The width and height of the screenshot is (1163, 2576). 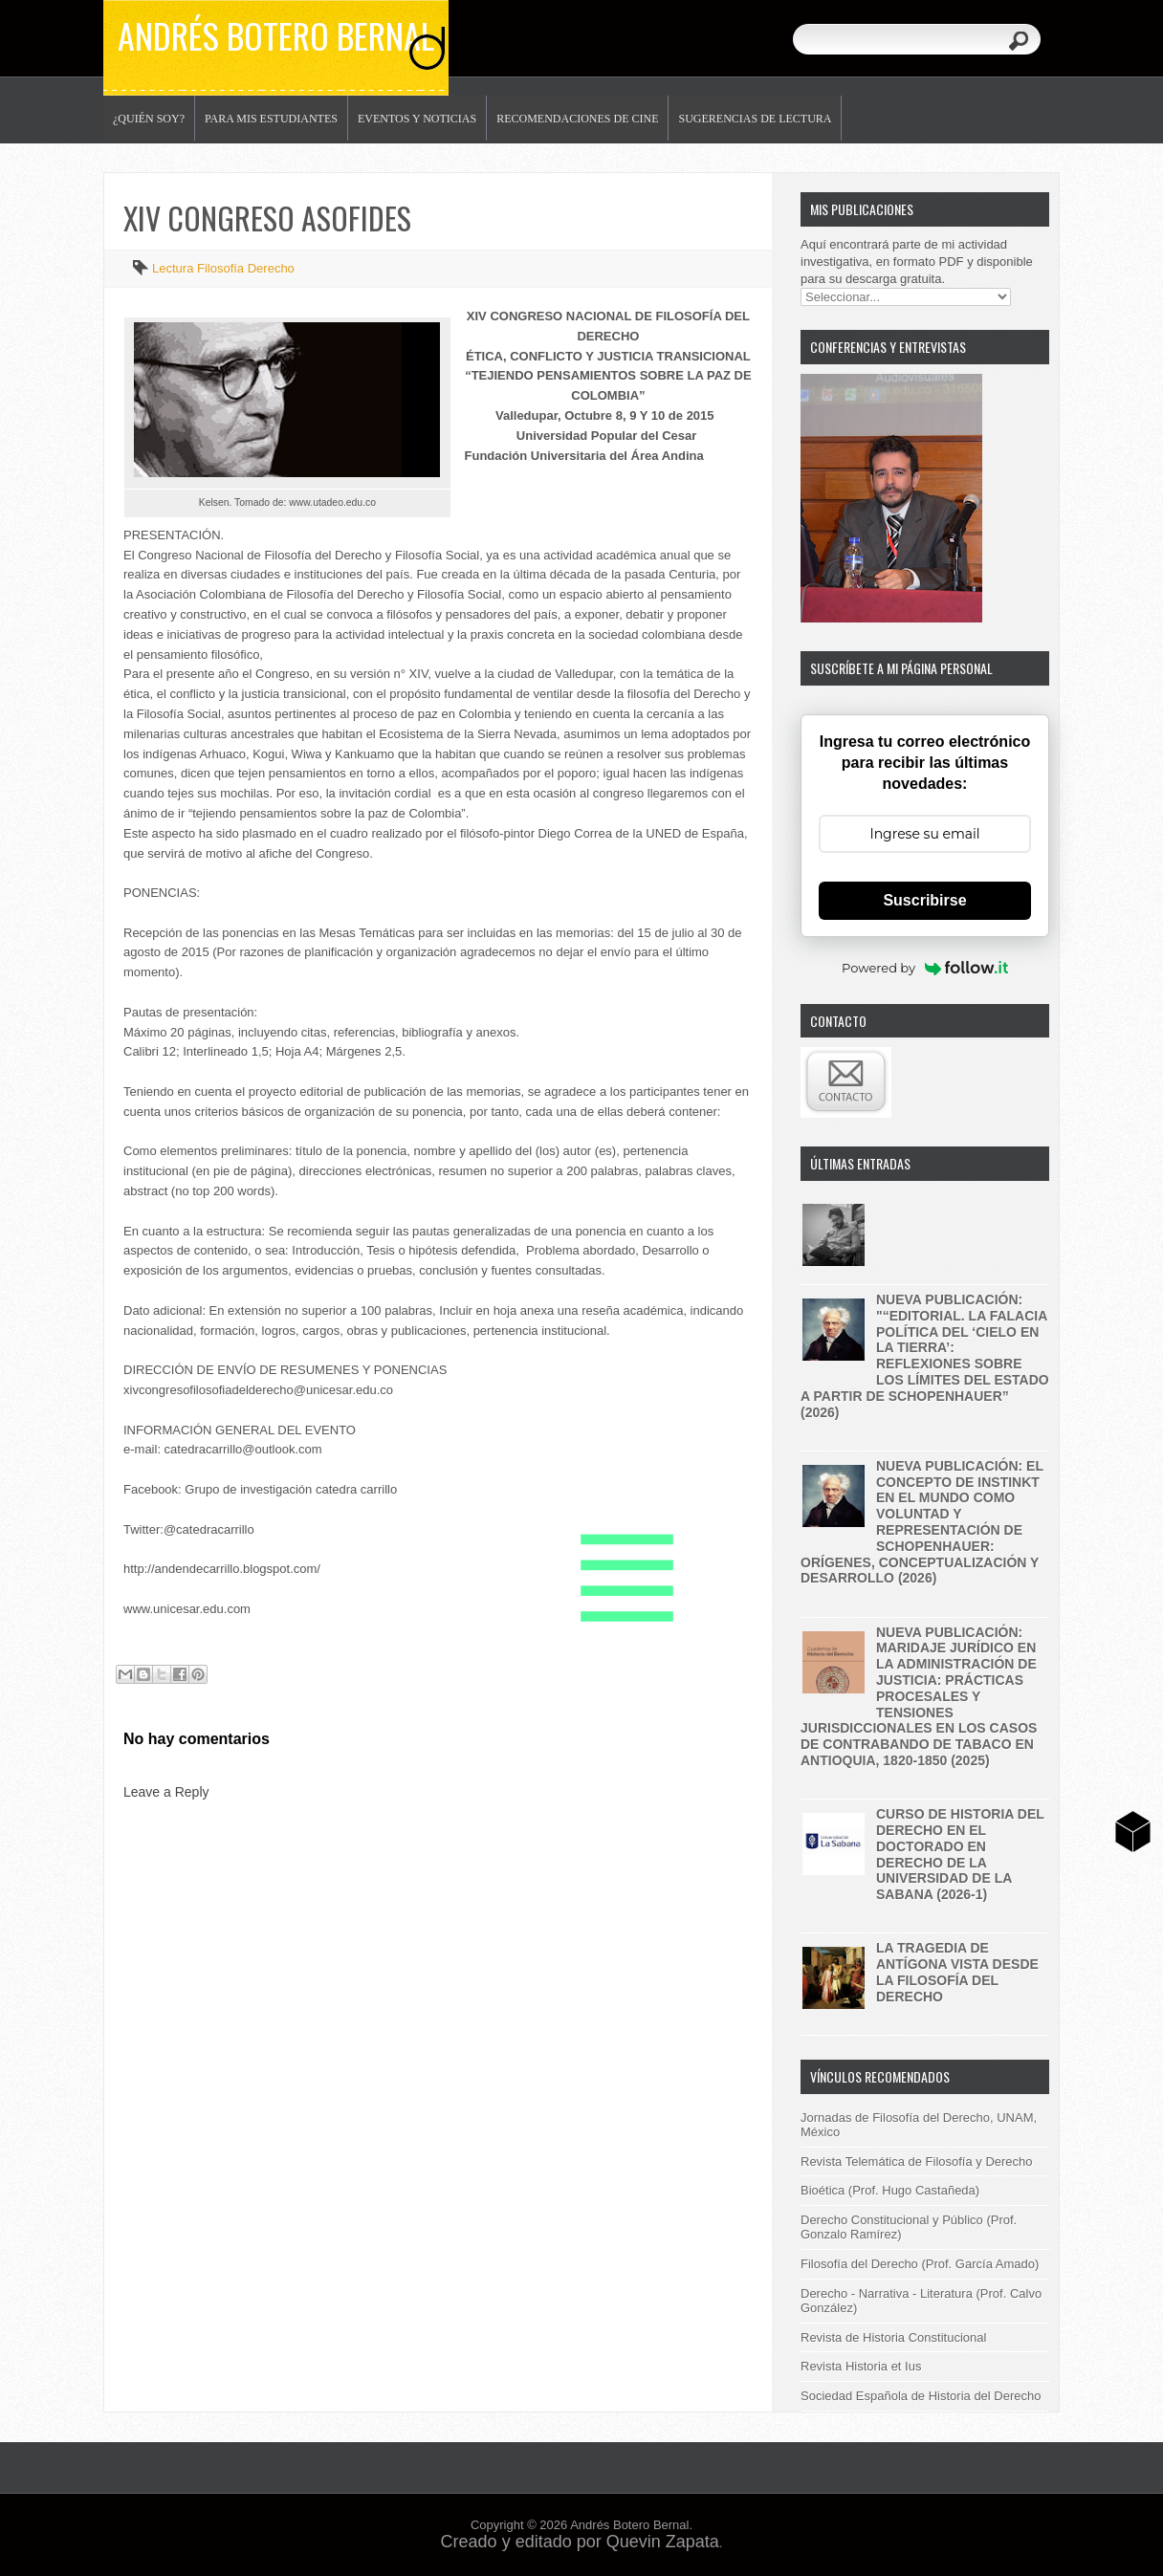 I want to click on dedge app or service logo, so click(x=427, y=48).